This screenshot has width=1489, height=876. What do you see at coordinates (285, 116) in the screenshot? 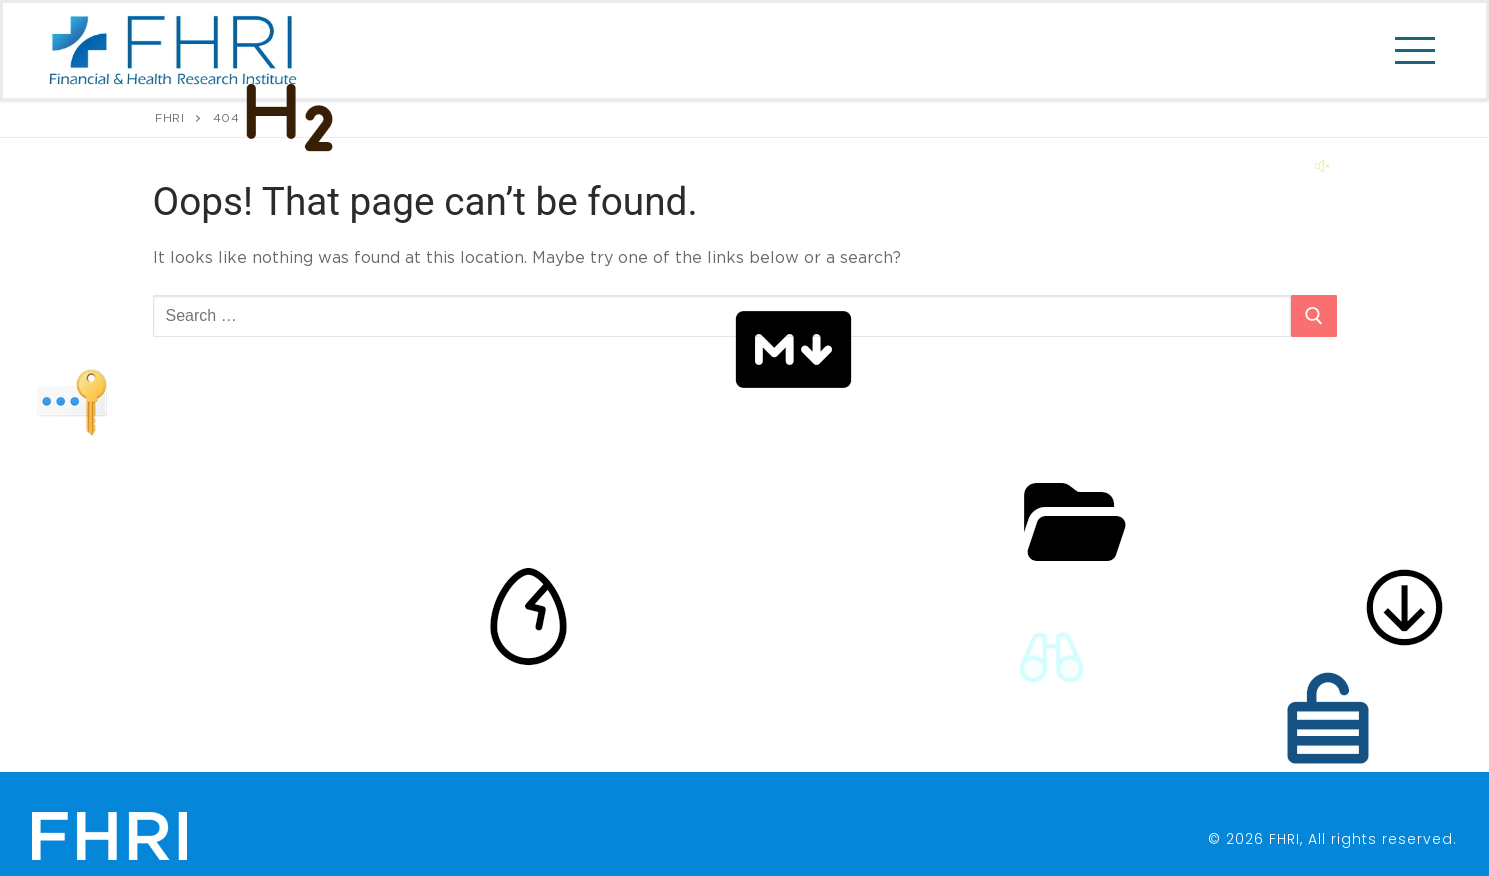
I see `format text as heading level 2` at bounding box center [285, 116].